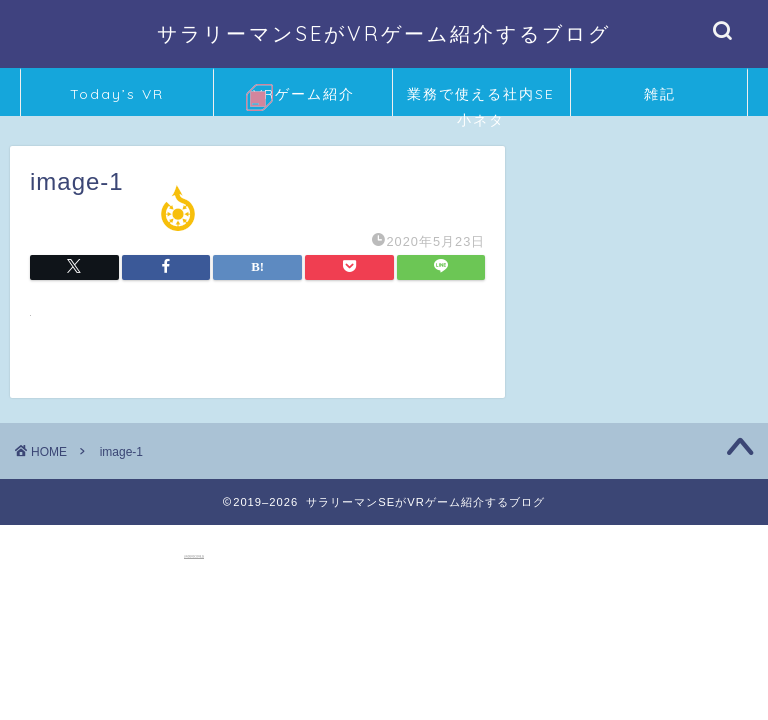 This screenshot has width=768, height=720. Describe the element at coordinates (194, 557) in the screenshot. I see `underscore.js library logo` at that location.